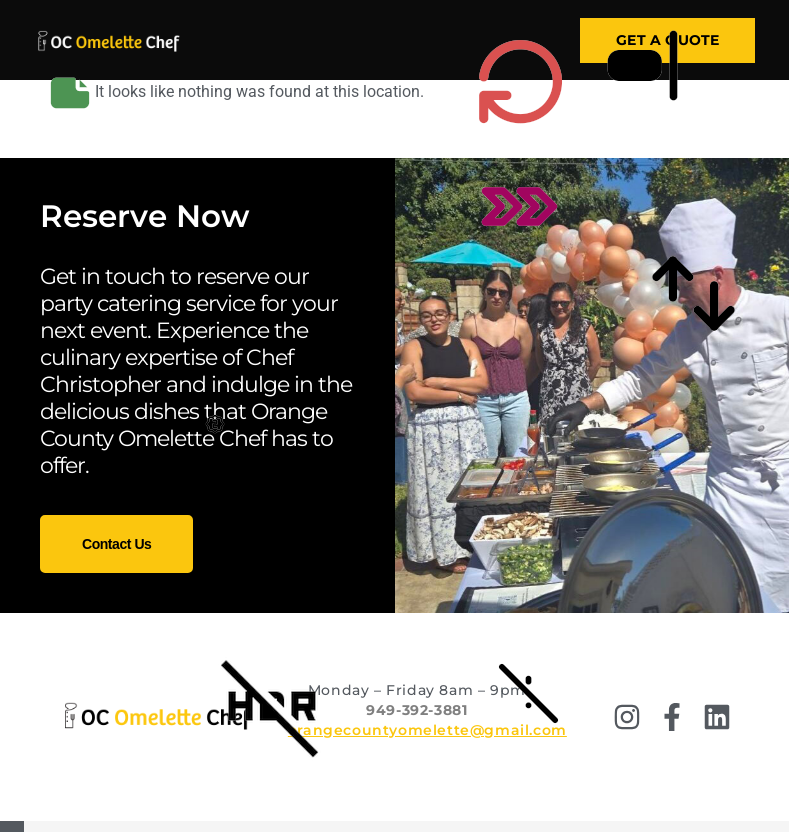 This screenshot has height=832, width=789. What do you see at coordinates (528, 693) in the screenshot?
I see `alerts or notifications are disabled` at bounding box center [528, 693].